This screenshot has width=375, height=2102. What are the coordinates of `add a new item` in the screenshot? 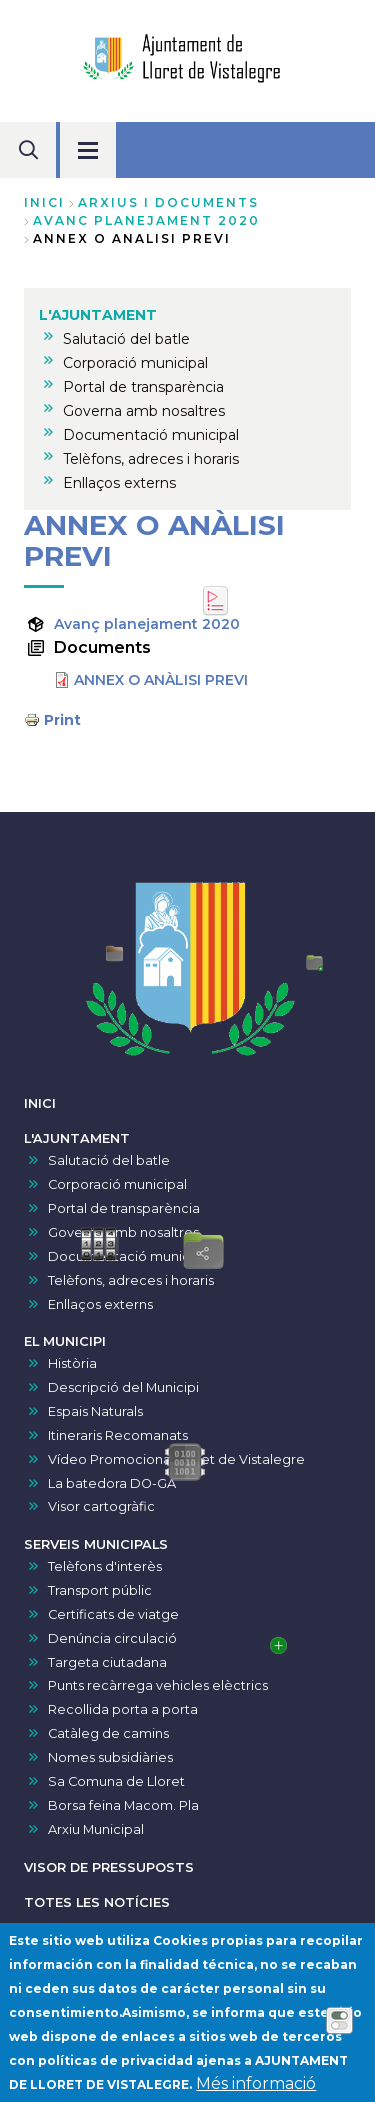 It's located at (278, 1645).